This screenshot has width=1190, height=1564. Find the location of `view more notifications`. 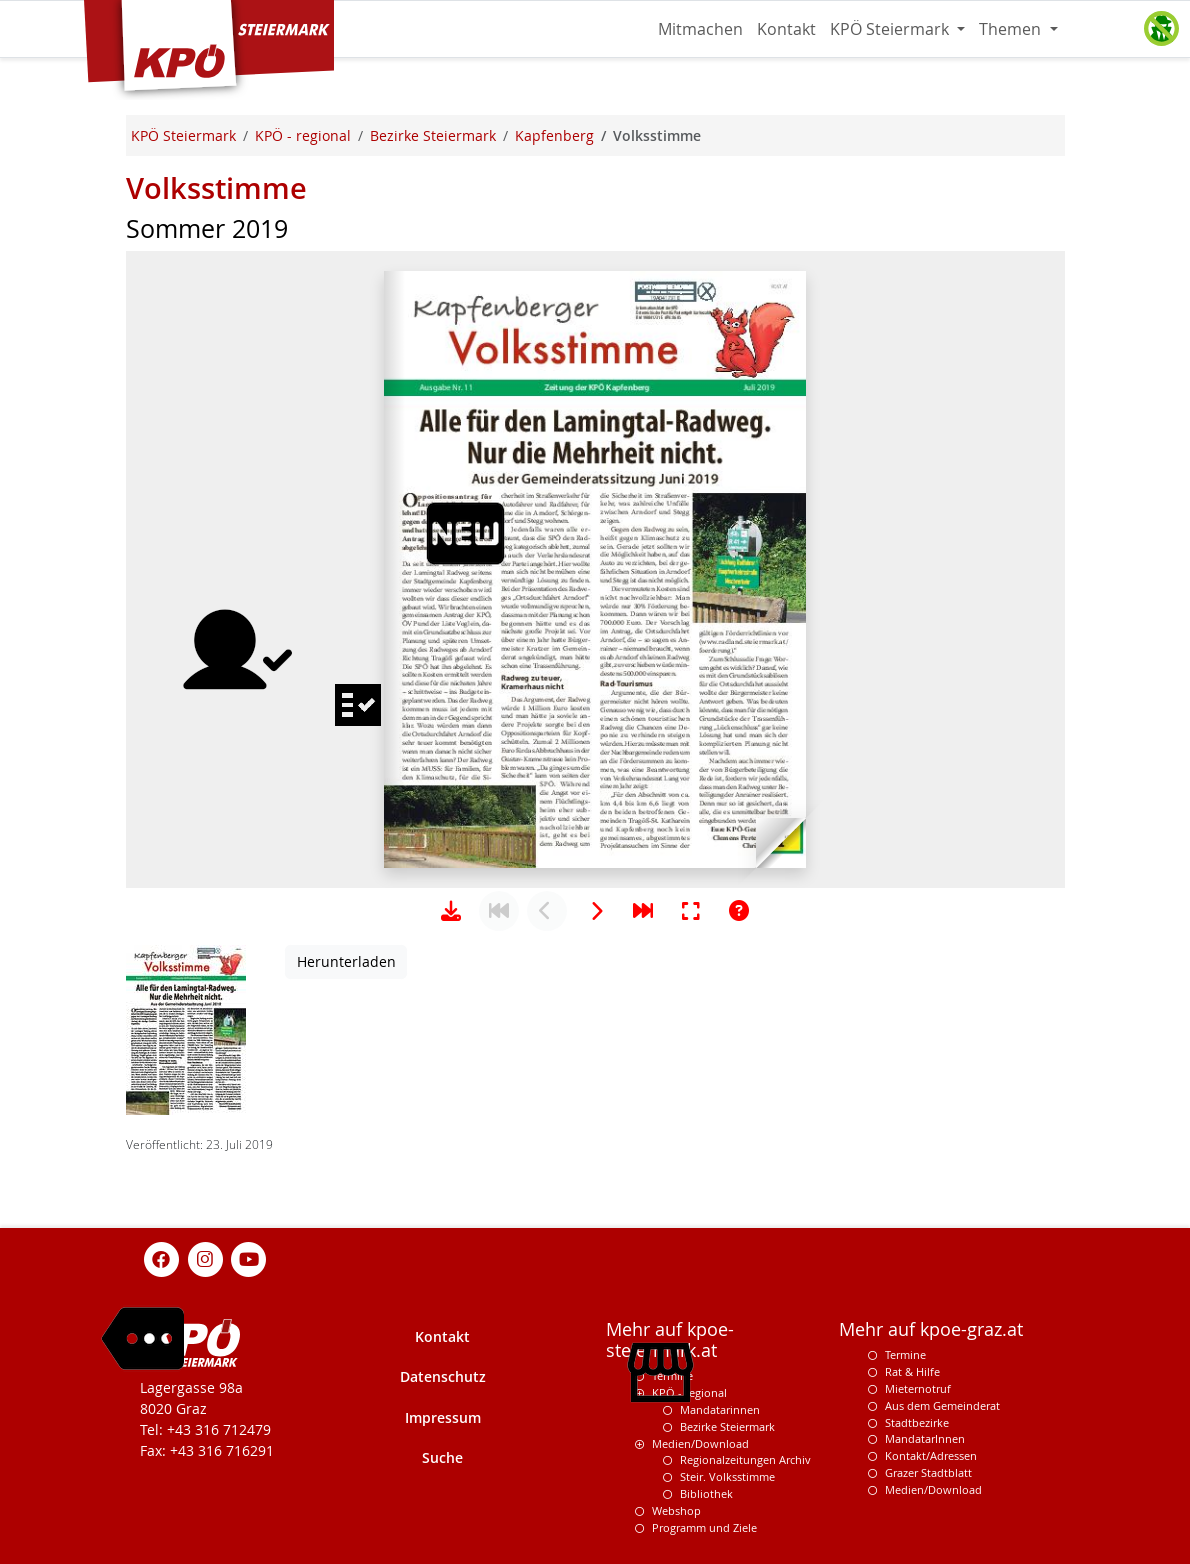

view more notifications is located at coordinates (142, 1338).